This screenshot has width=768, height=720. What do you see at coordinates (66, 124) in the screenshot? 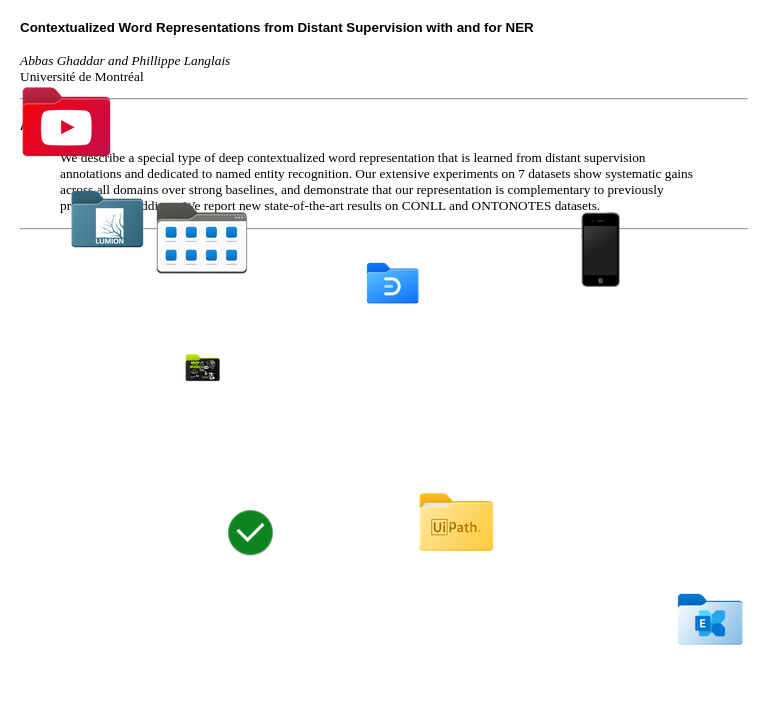
I see `open folder containing downloaded youtube videos` at bounding box center [66, 124].